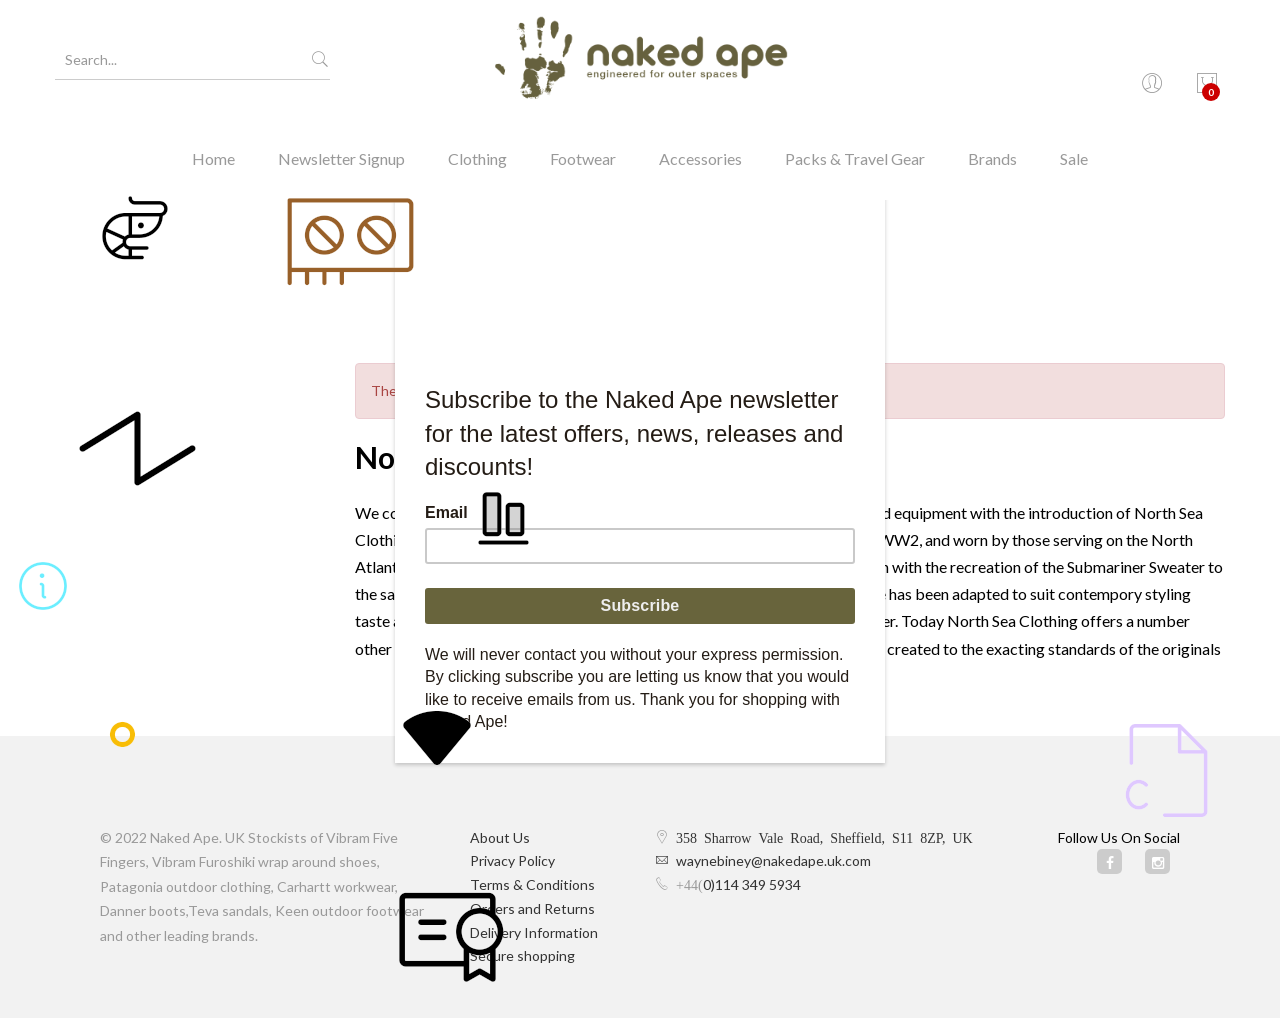  Describe the element at coordinates (447, 933) in the screenshot. I see `view certificate or credential details` at that location.